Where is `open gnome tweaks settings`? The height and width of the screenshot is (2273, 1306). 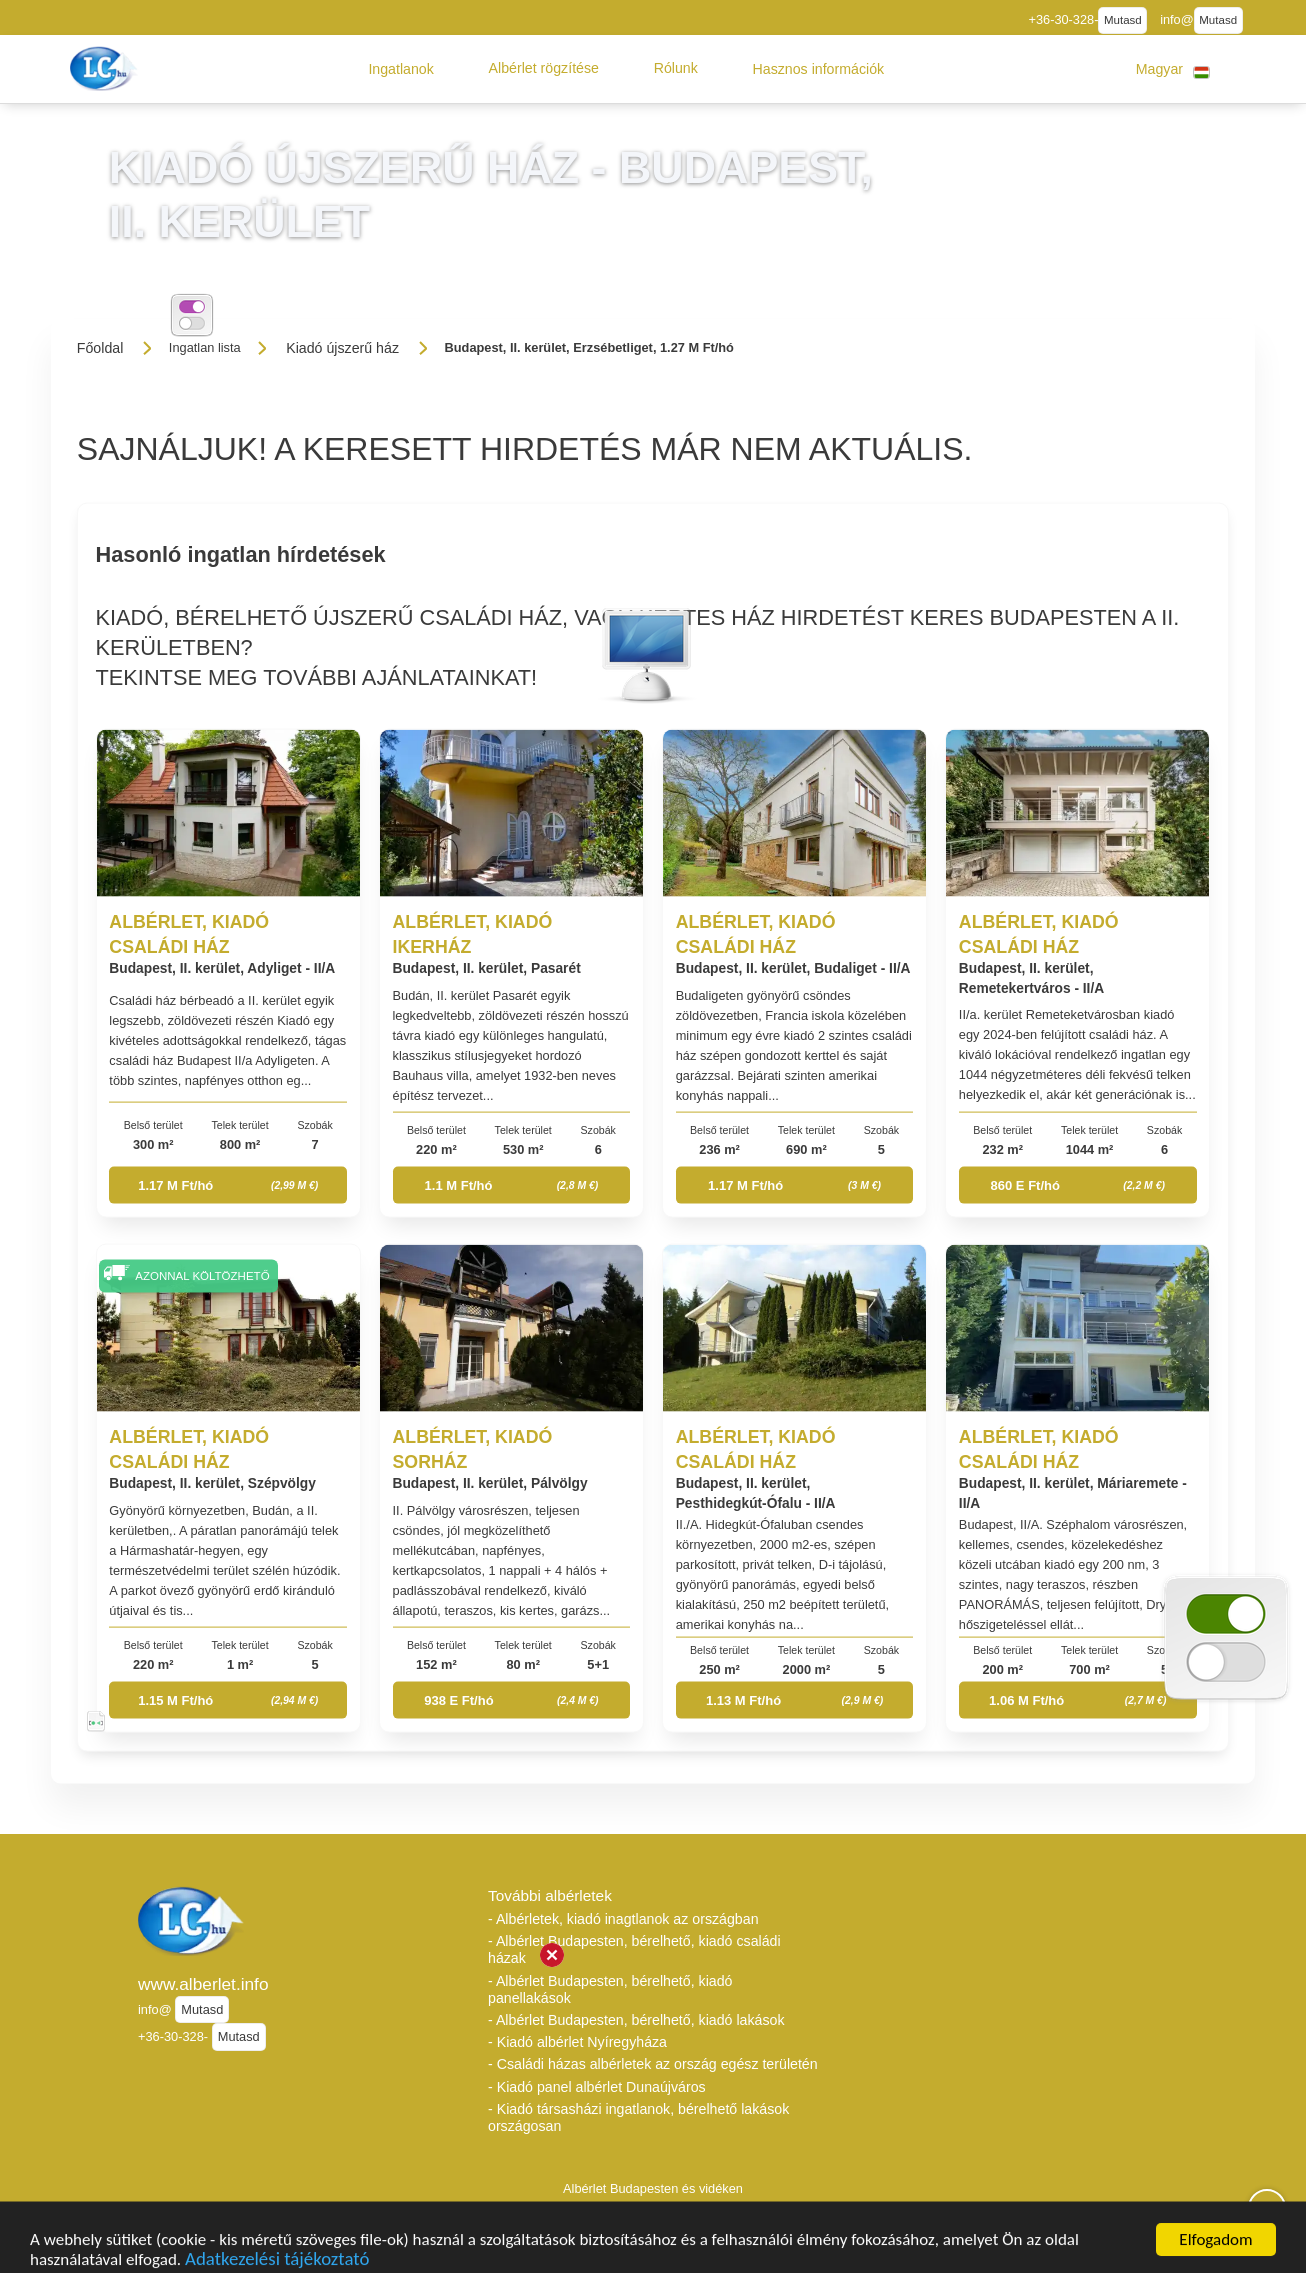 open gnome tweaks settings is located at coordinates (1226, 1638).